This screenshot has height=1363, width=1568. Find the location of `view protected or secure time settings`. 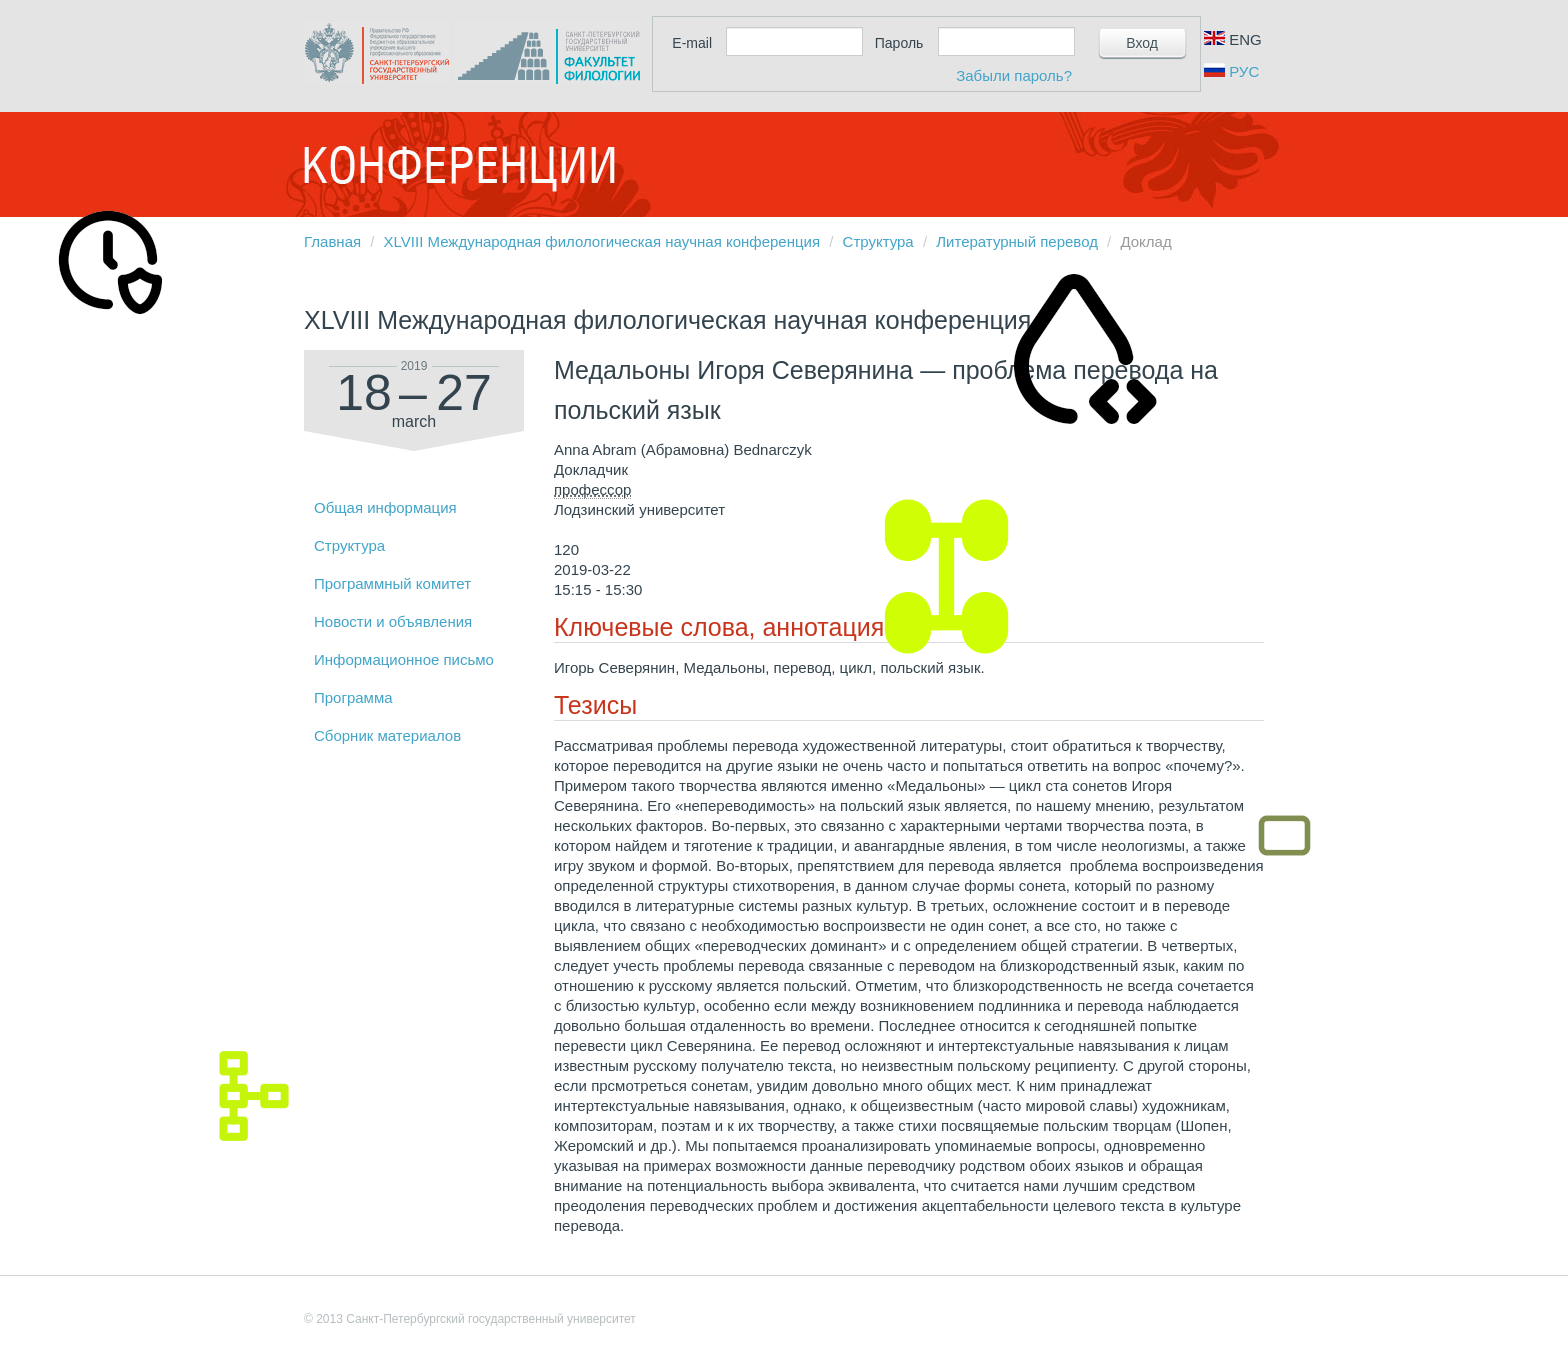

view protected or secure time settings is located at coordinates (108, 260).